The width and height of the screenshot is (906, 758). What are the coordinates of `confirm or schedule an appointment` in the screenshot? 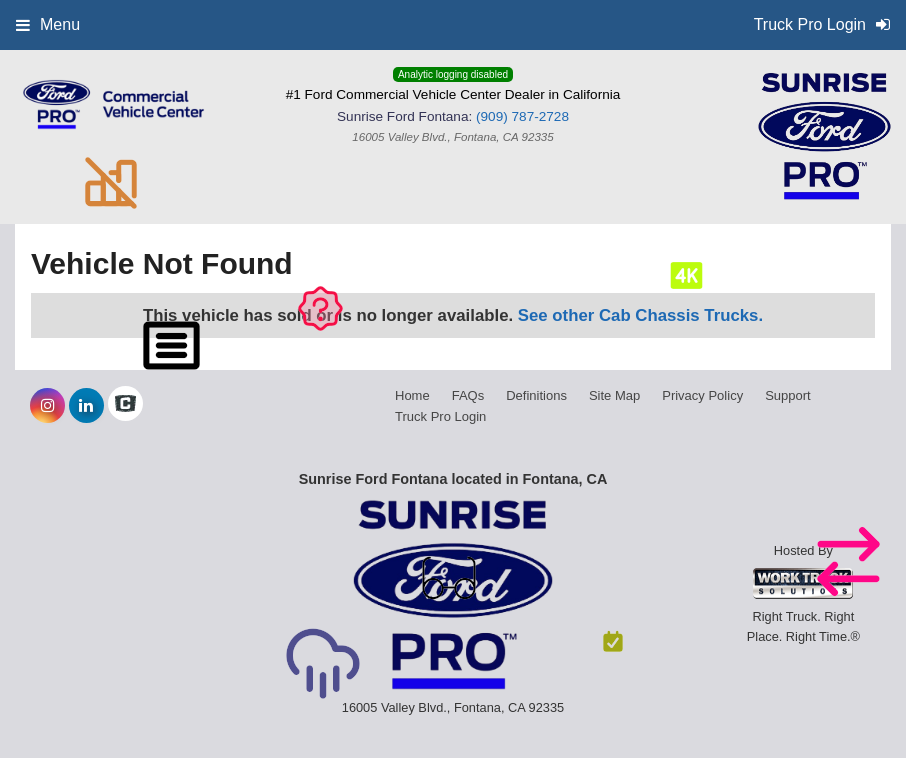 It's located at (613, 642).